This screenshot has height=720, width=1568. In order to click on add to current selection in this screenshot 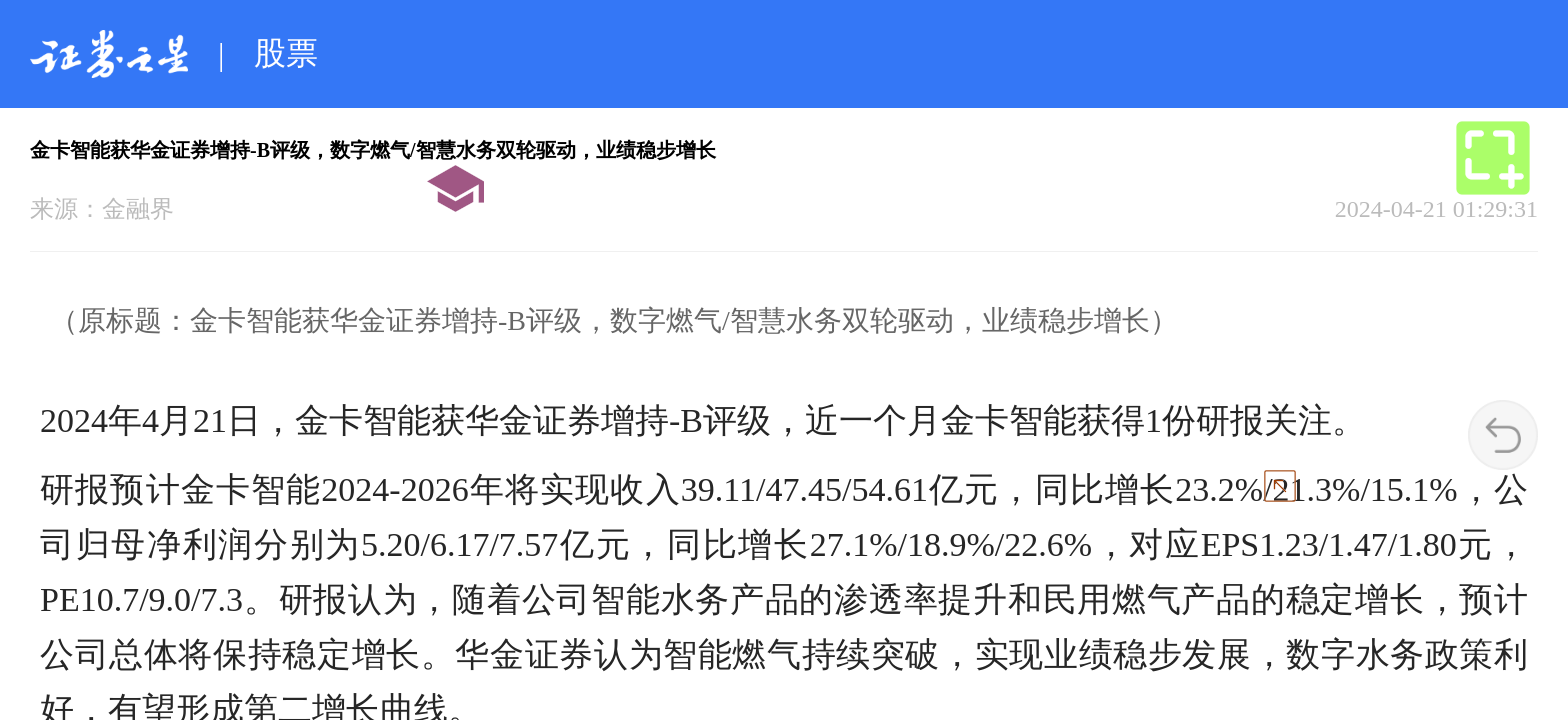, I will do `click(1493, 158)`.